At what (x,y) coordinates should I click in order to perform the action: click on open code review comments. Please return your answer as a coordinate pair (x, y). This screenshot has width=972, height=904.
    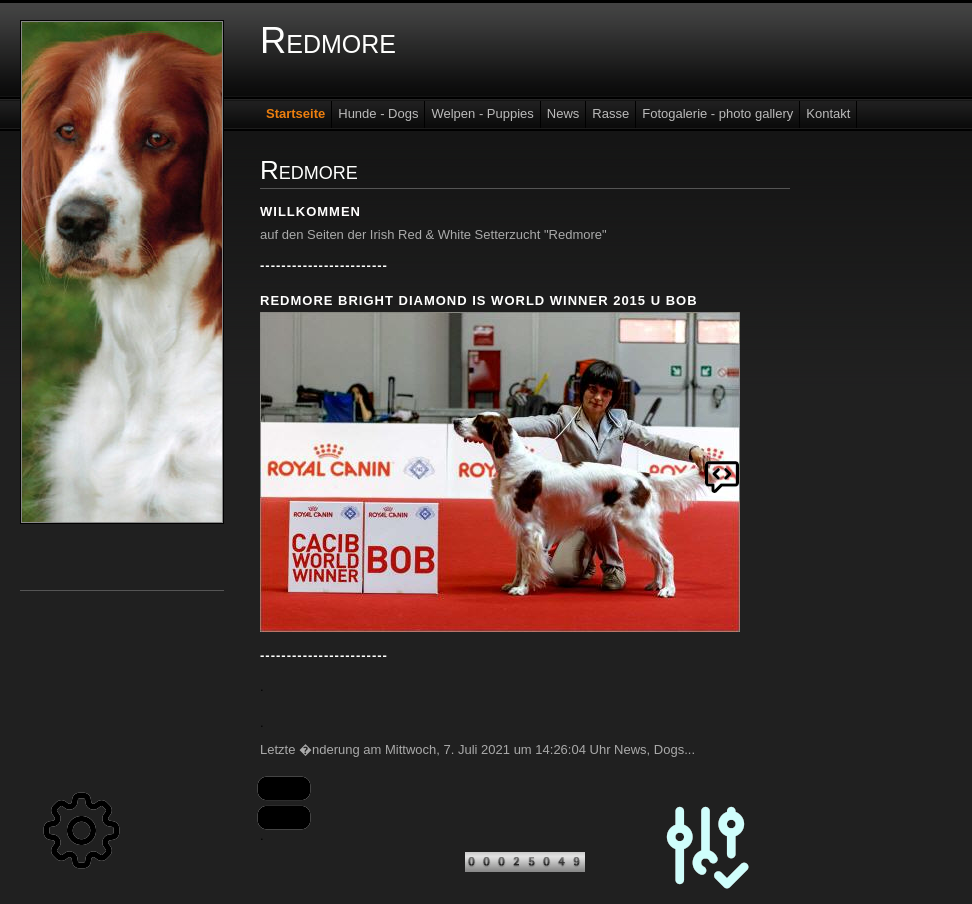
    Looking at the image, I should click on (722, 476).